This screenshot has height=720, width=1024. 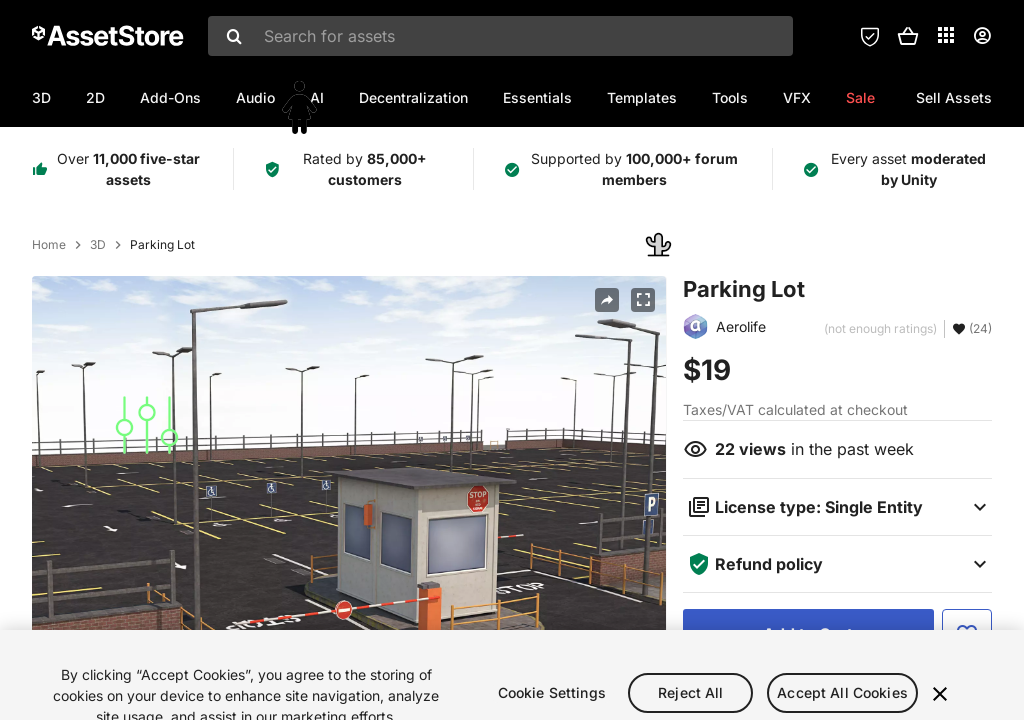 What do you see at coordinates (299, 107) in the screenshot?
I see `indicates female or women's restroom` at bounding box center [299, 107].